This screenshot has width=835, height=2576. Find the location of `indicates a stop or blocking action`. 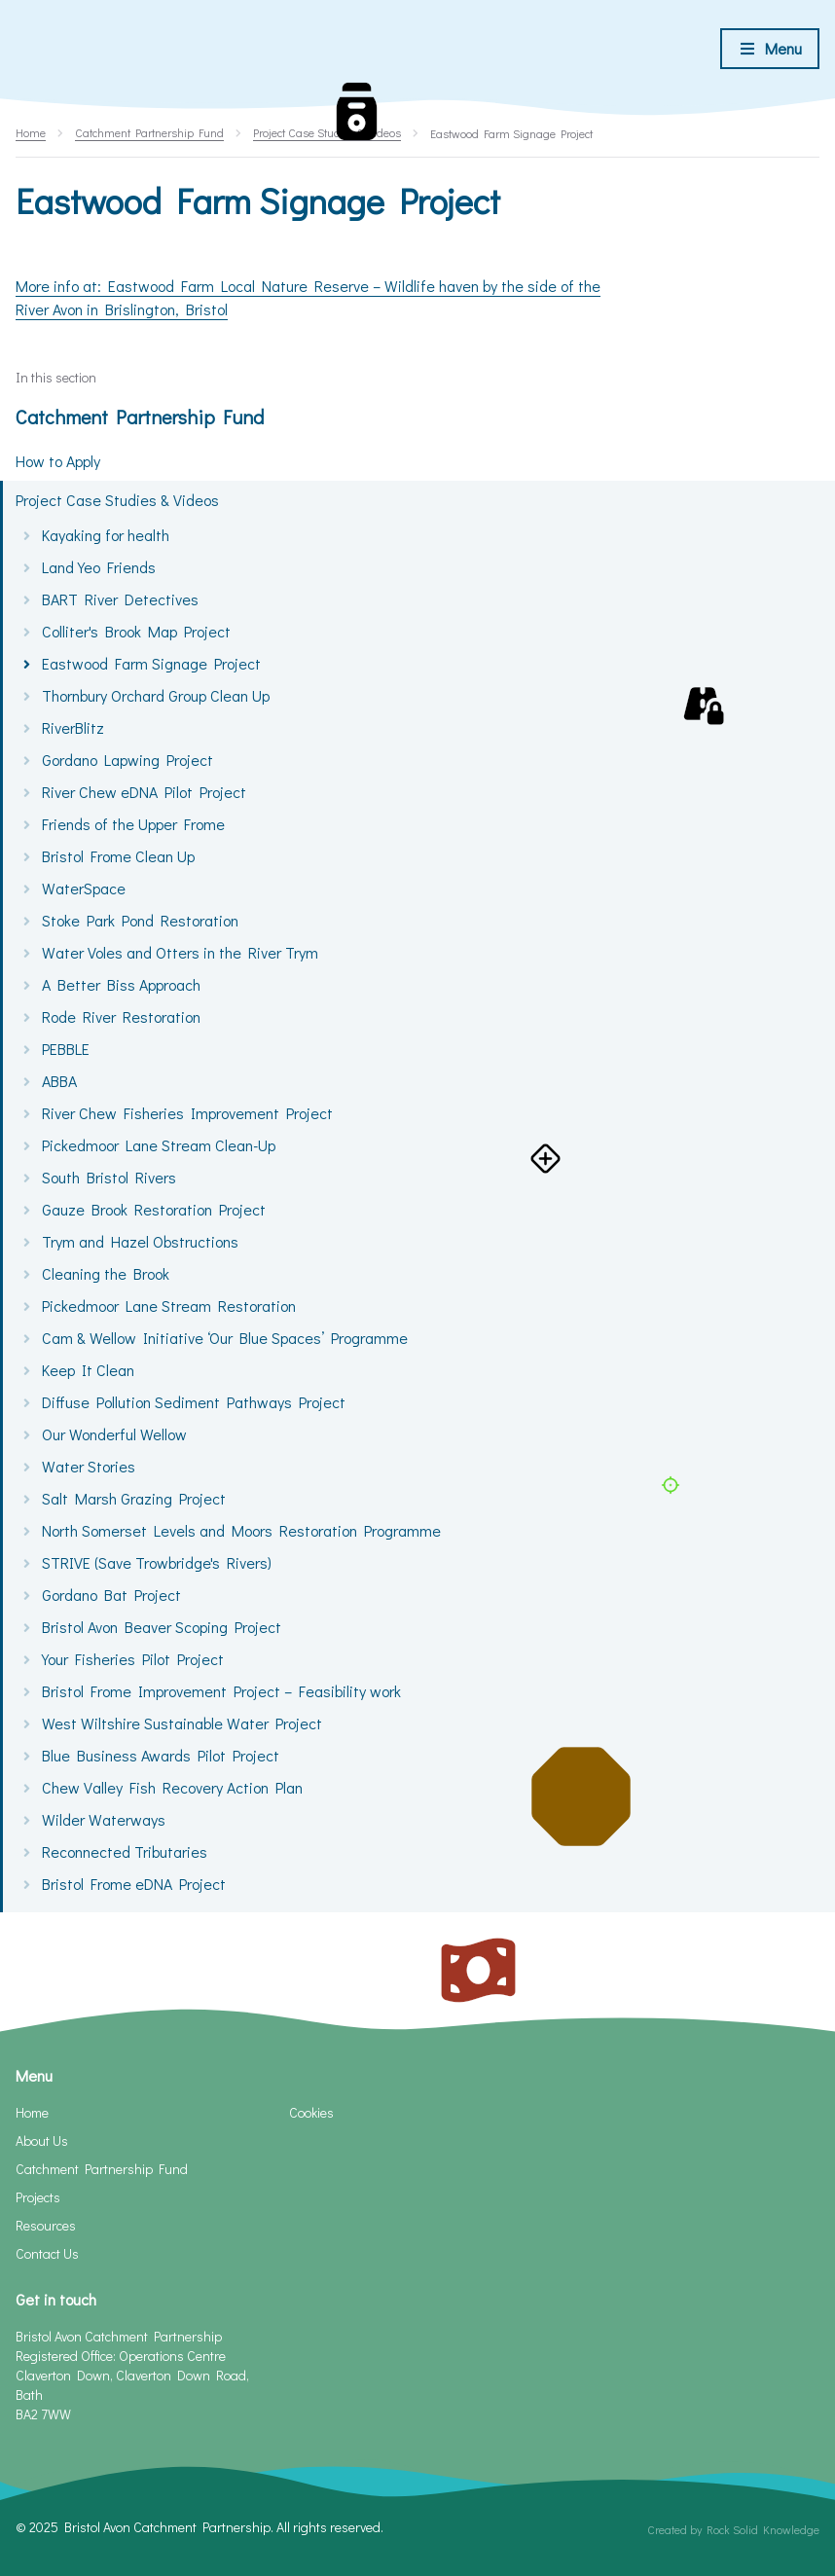

indicates a stop or blocking action is located at coordinates (581, 1796).